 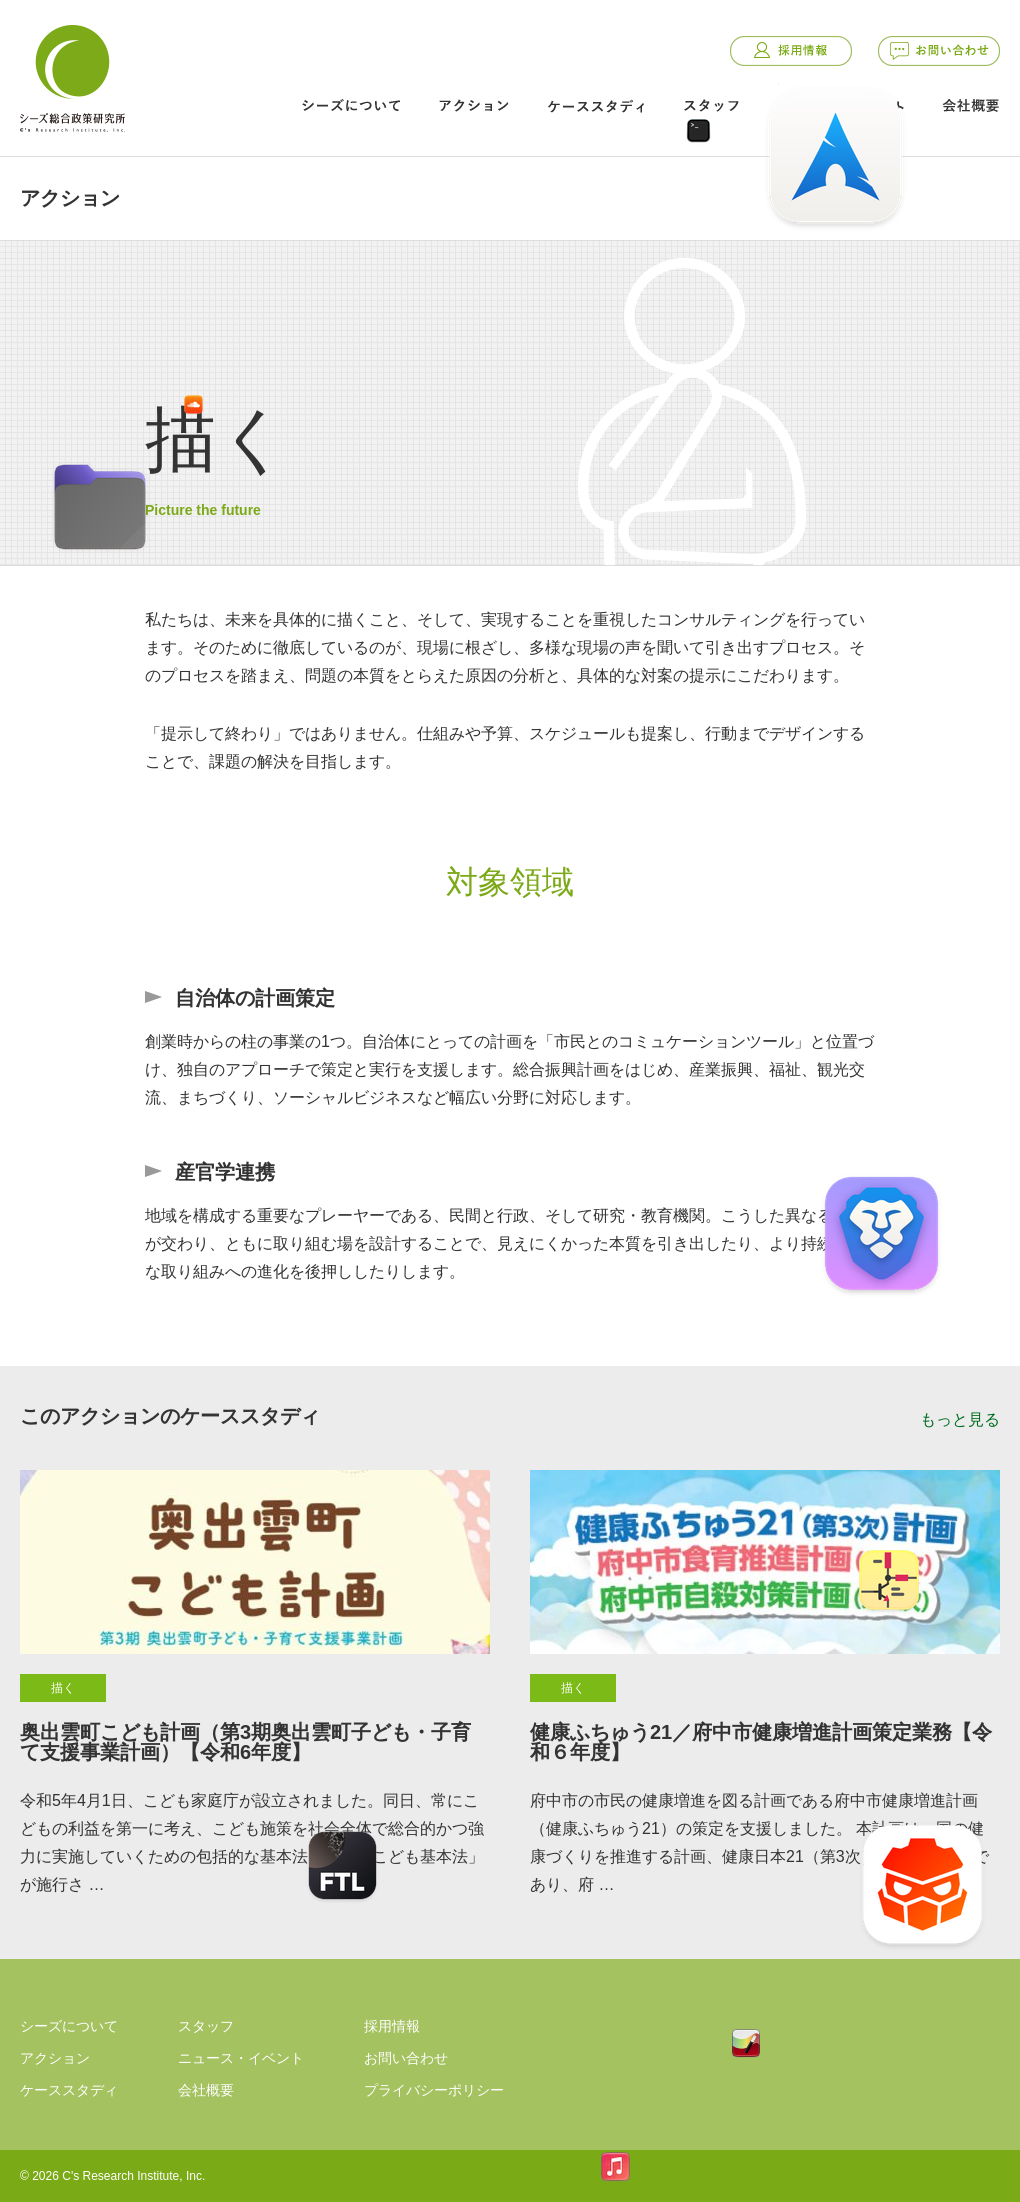 What do you see at coordinates (835, 156) in the screenshot?
I see `open arch linux application` at bounding box center [835, 156].